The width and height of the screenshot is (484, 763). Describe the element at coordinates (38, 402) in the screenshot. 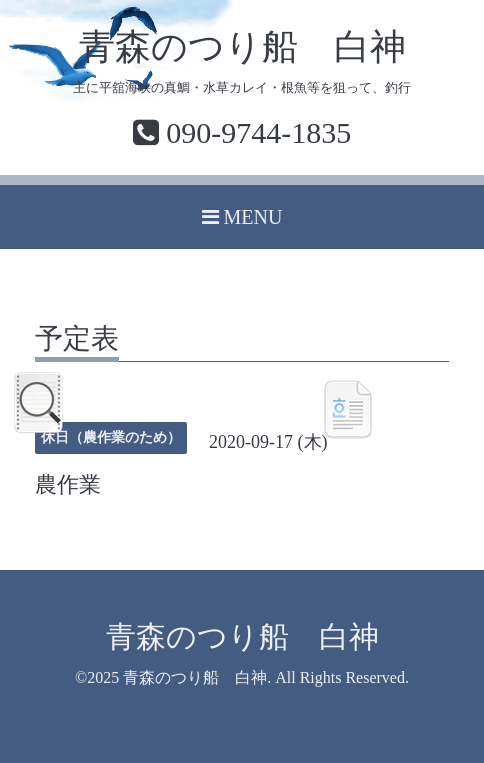

I see `open system logs viewer` at that location.